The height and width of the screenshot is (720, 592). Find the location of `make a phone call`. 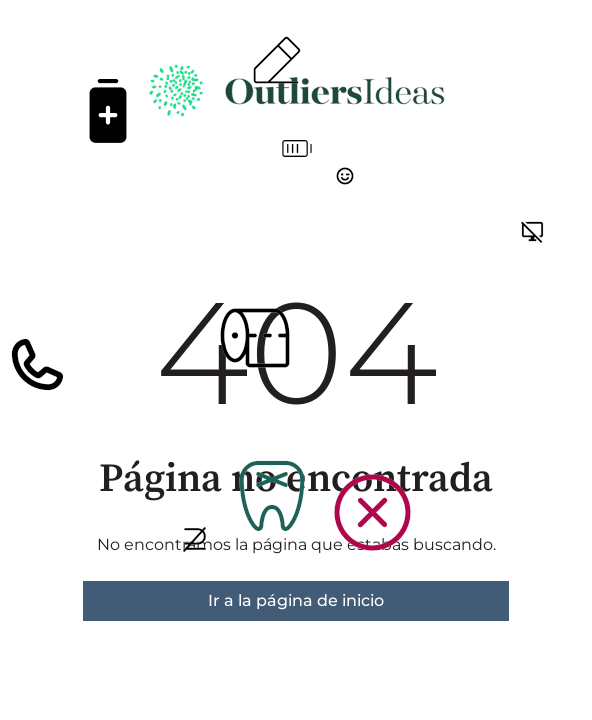

make a phone call is located at coordinates (36, 365).